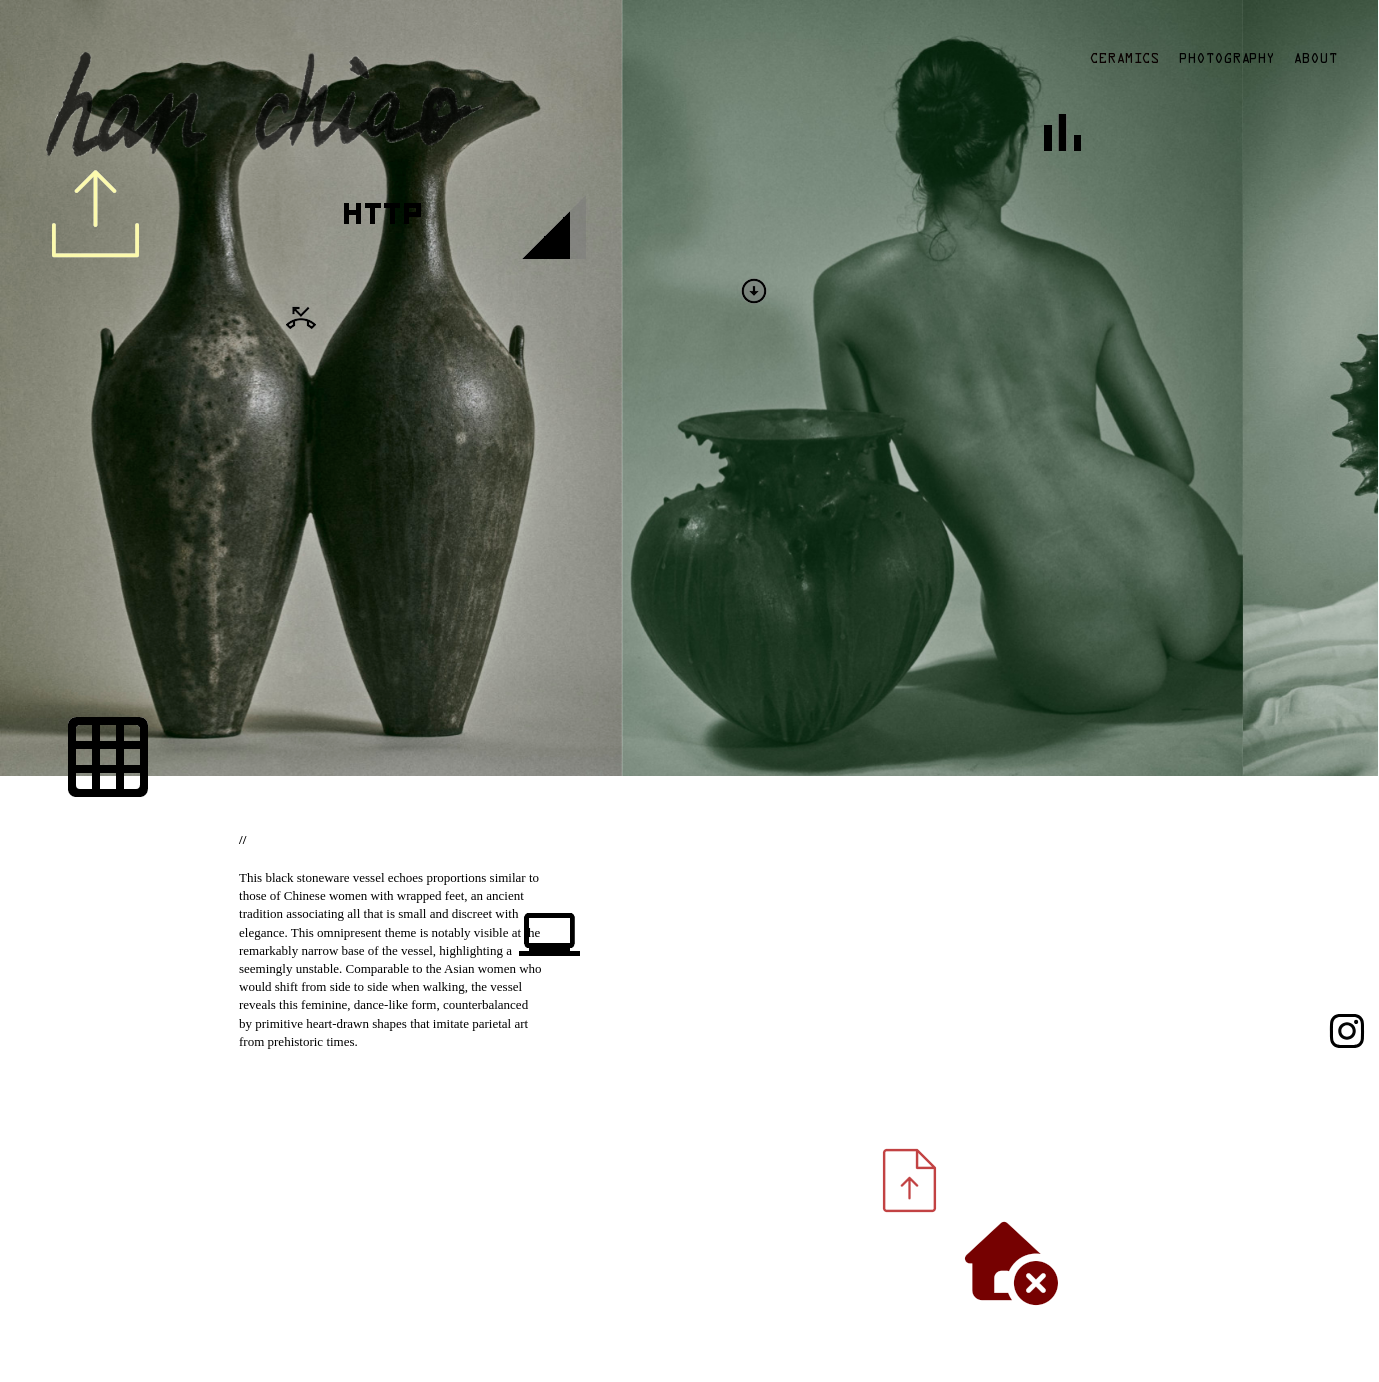  I want to click on upload a file, so click(909, 1180).